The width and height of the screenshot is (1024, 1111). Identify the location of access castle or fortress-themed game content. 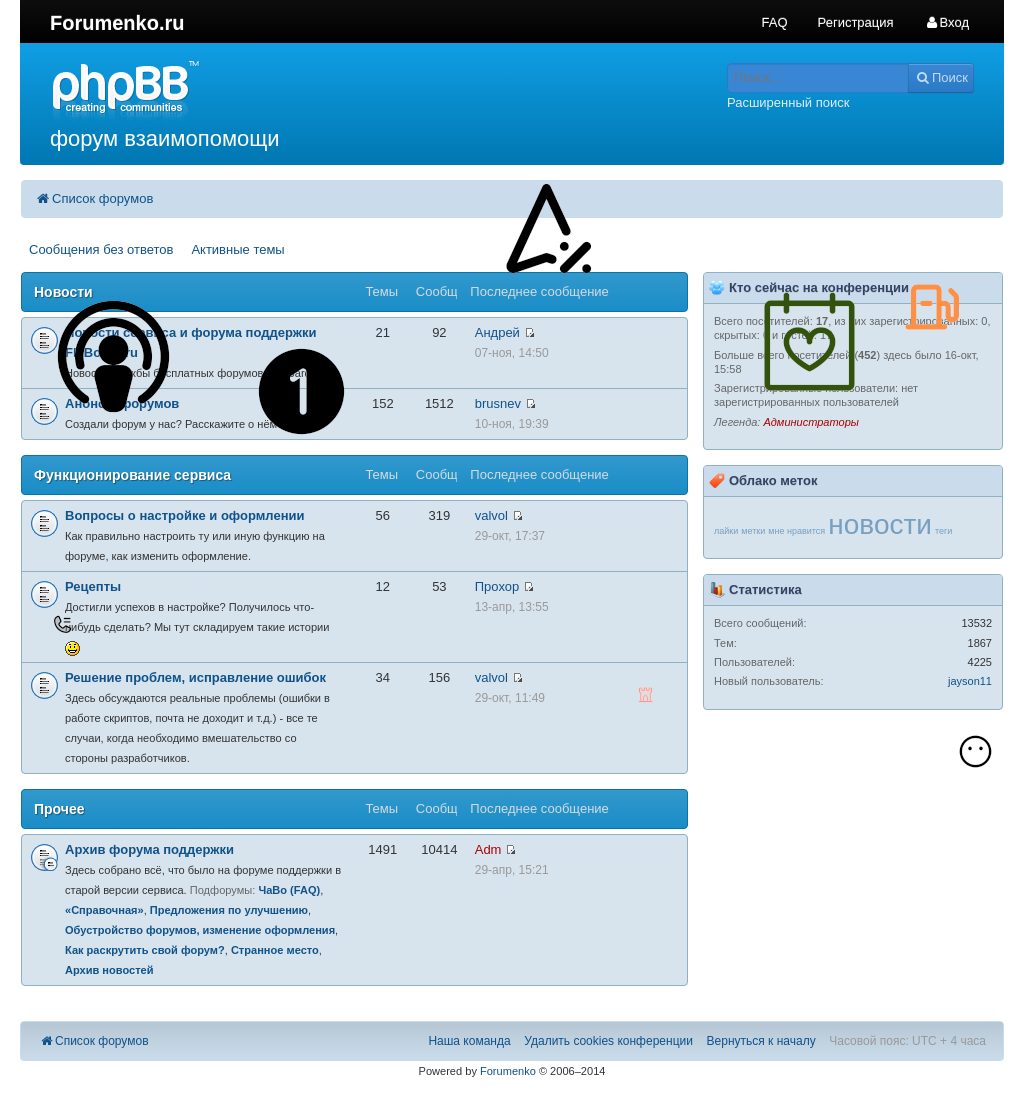
(645, 694).